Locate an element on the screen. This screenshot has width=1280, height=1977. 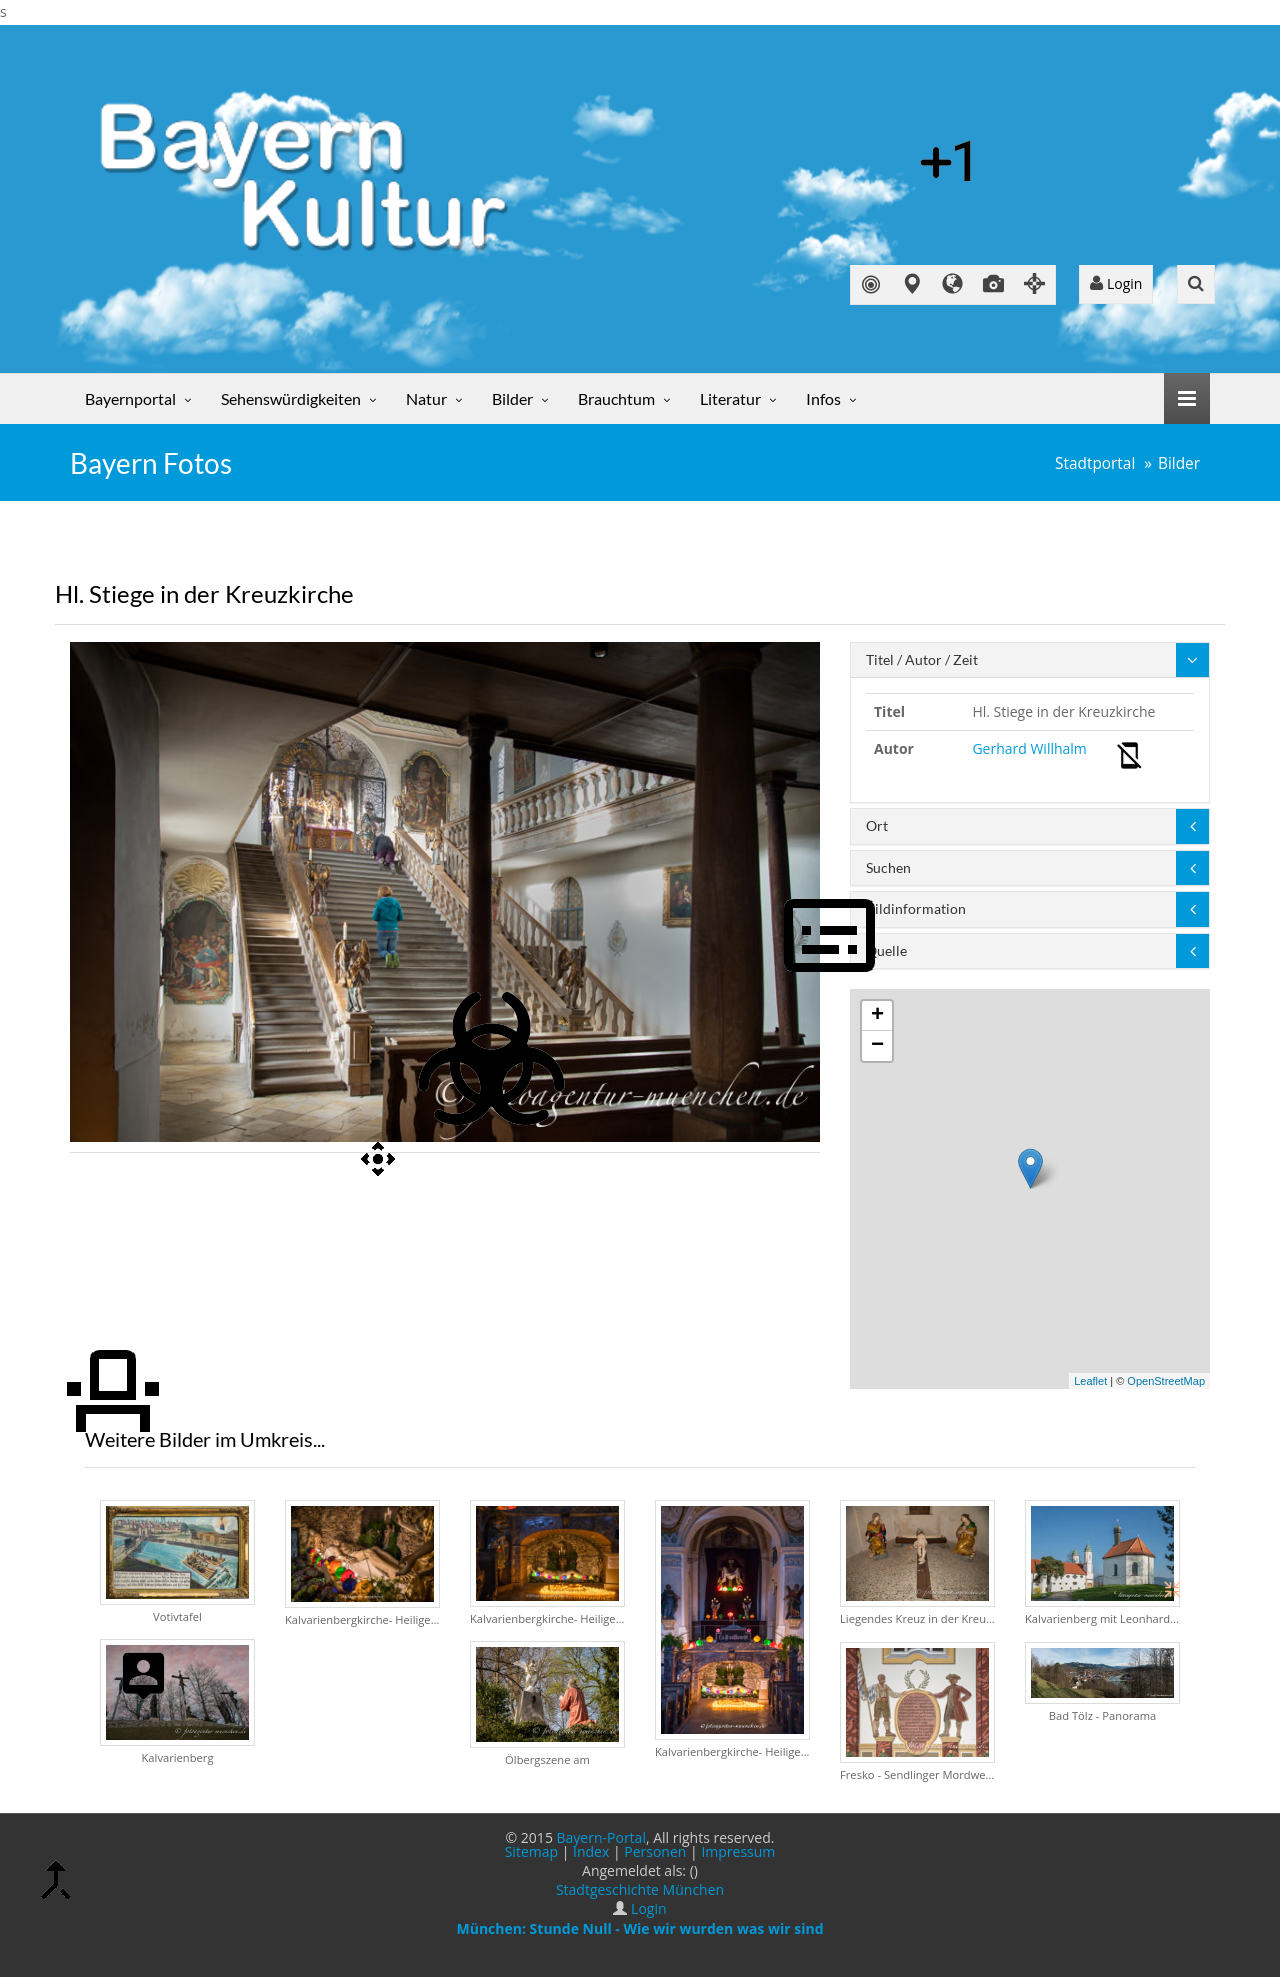
exit fullscreen mode is located at coordinates (1172, 1589).